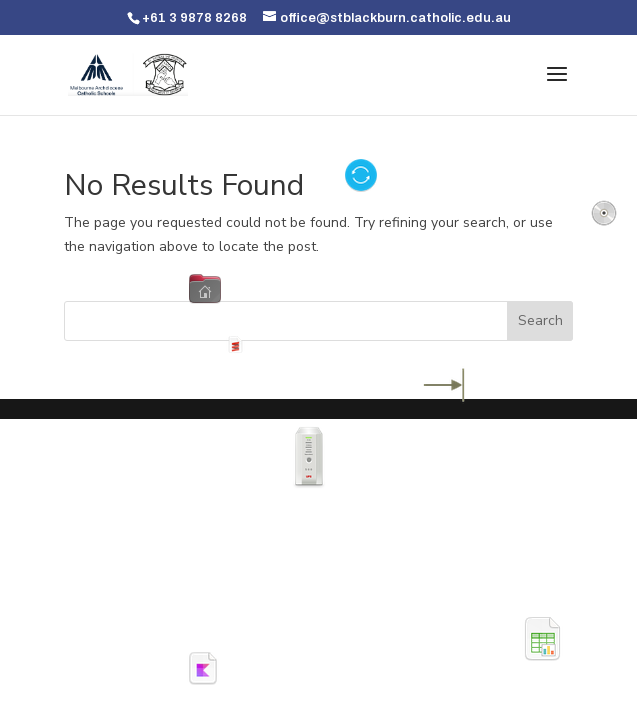 This screenshot has height=720, width=637. I want to click on access your home folder, so click(205, 288).